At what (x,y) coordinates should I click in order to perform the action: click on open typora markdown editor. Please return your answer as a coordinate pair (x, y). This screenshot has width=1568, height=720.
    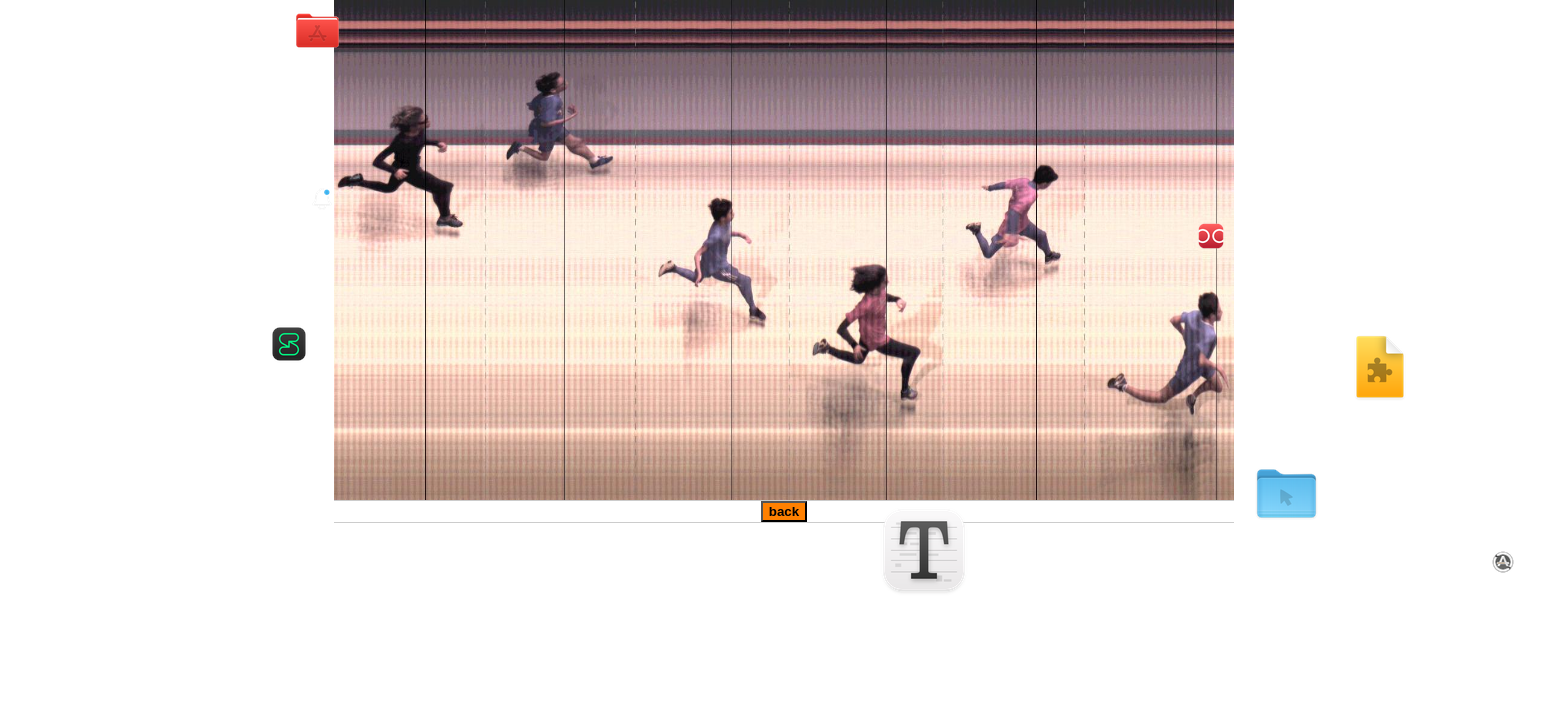
    Looking at the image, I should click on (924, 550).